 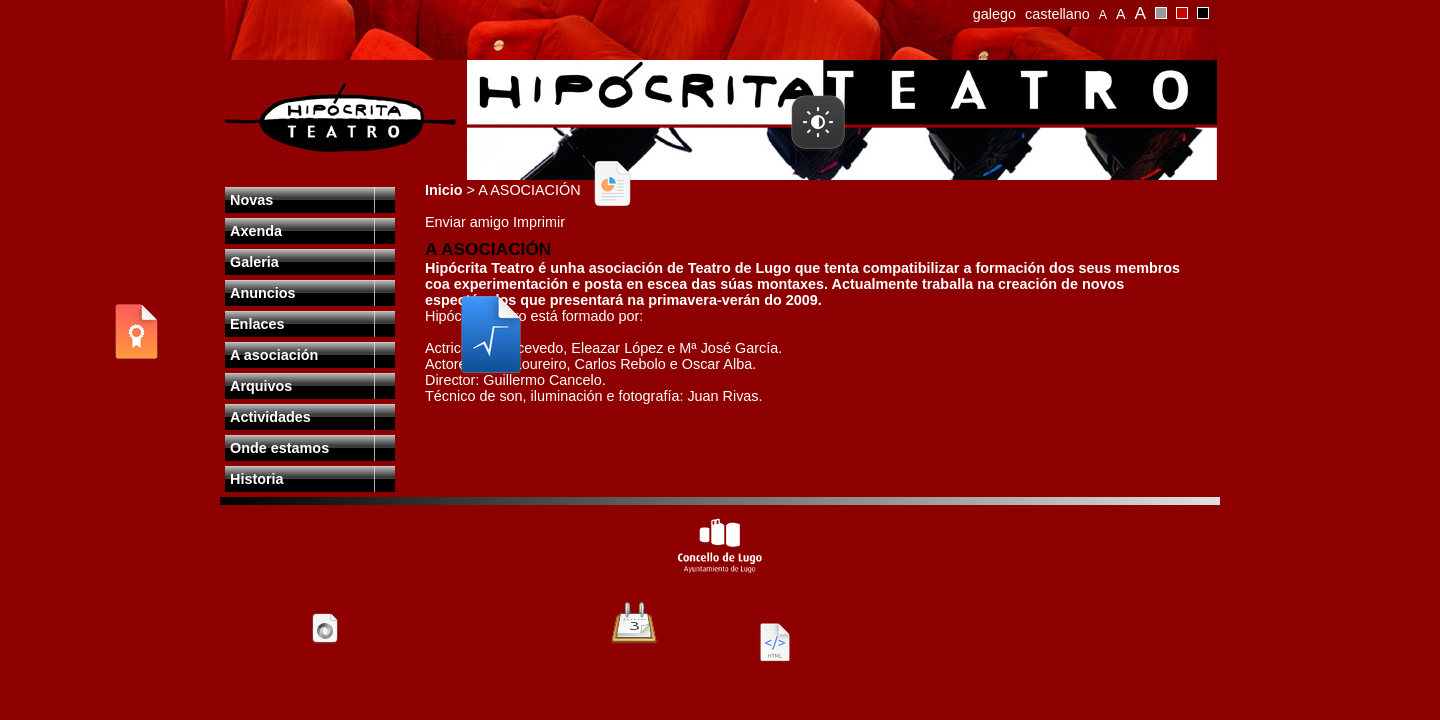 I want to click on toggle night light or night shift mode, so click(x=818, y=123).